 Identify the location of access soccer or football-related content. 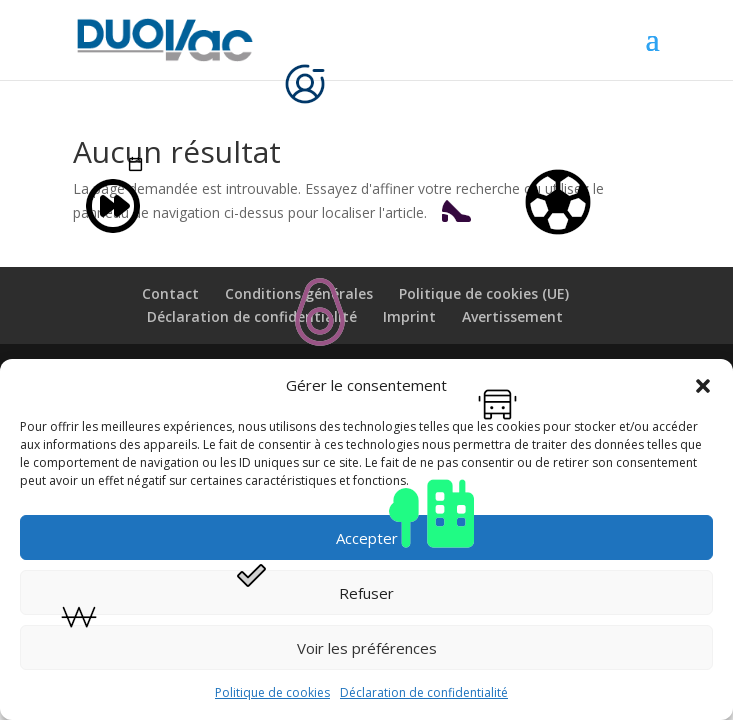
(558, 202).